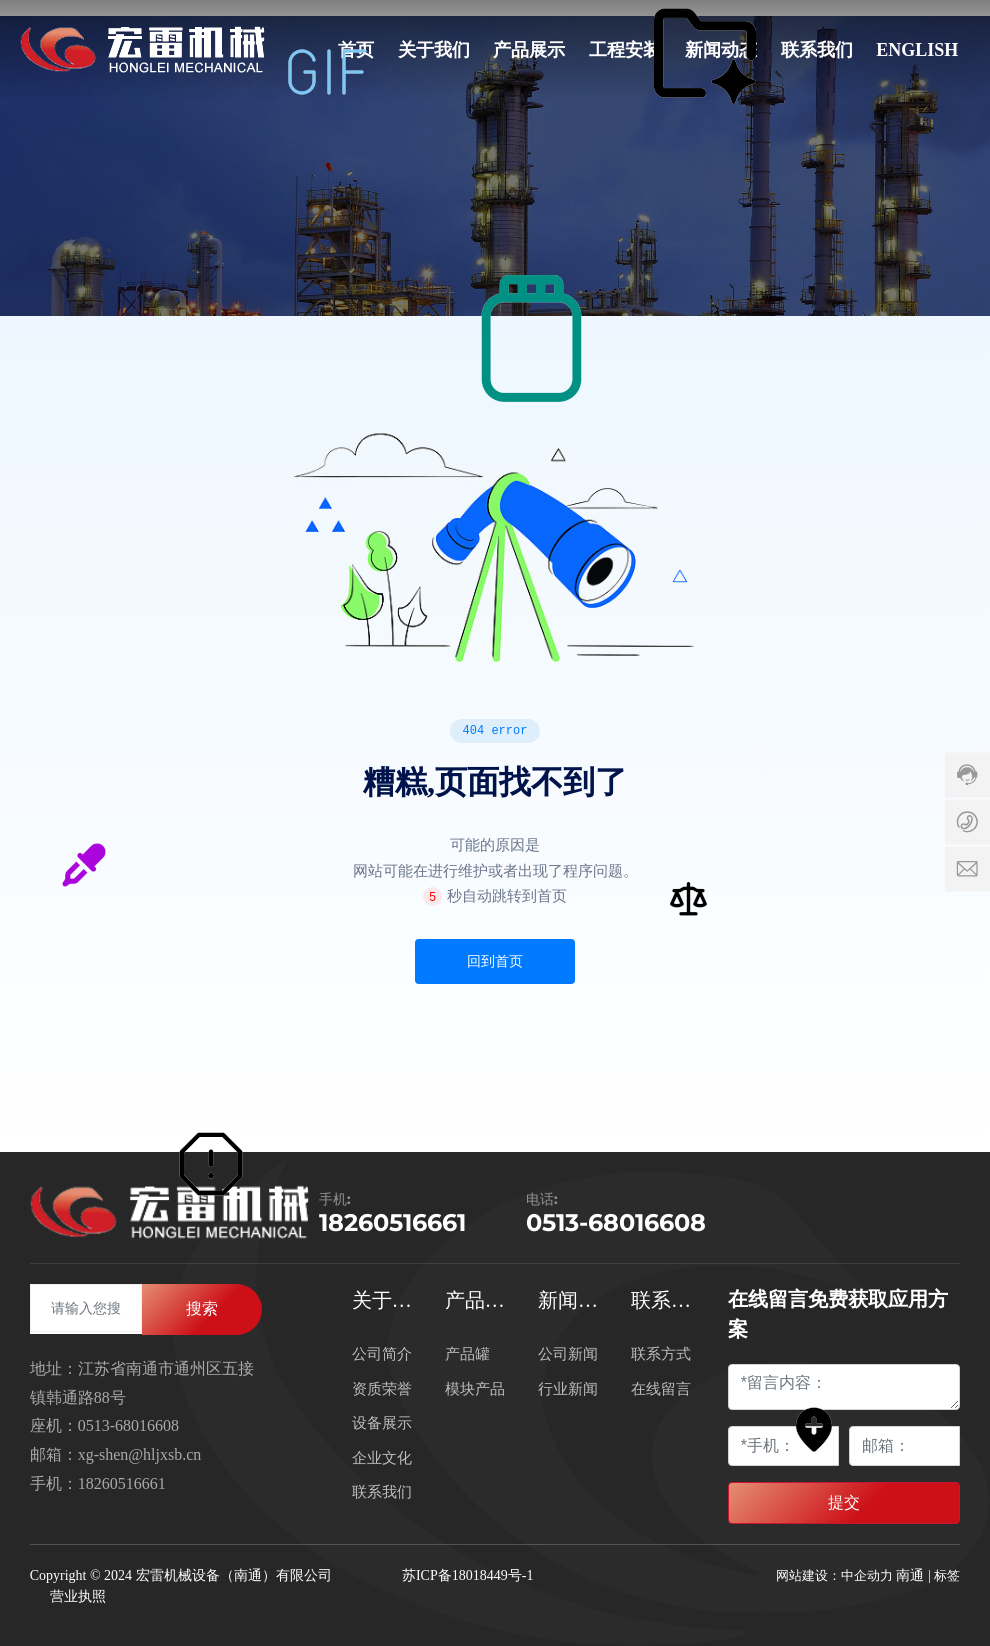  Describe the element at coordinates (84, 865) in the screenshot. I see `select a color from the canvas` at that location.